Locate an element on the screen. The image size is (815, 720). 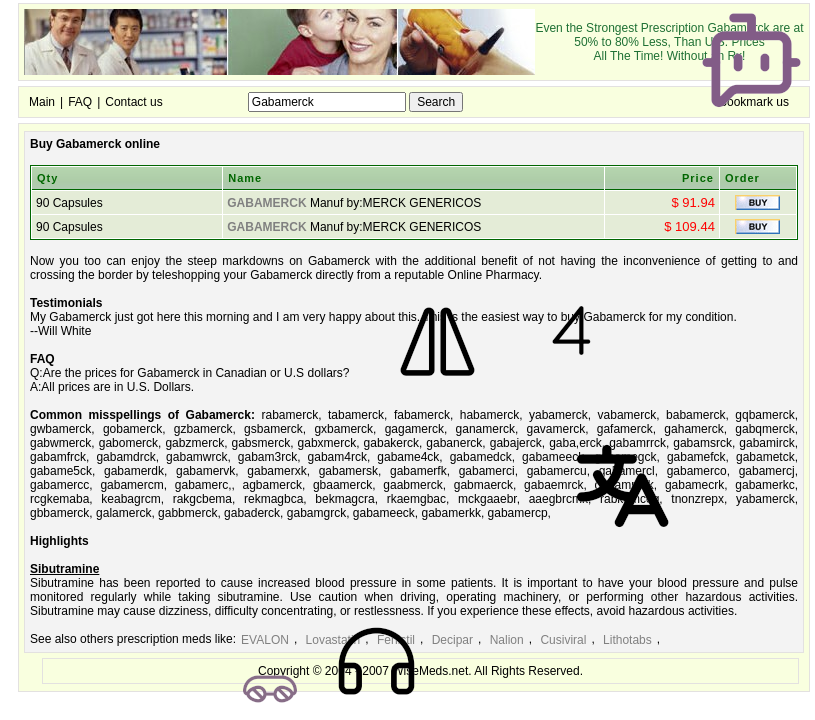
translate text to another language is located at coordinates (619, 487).